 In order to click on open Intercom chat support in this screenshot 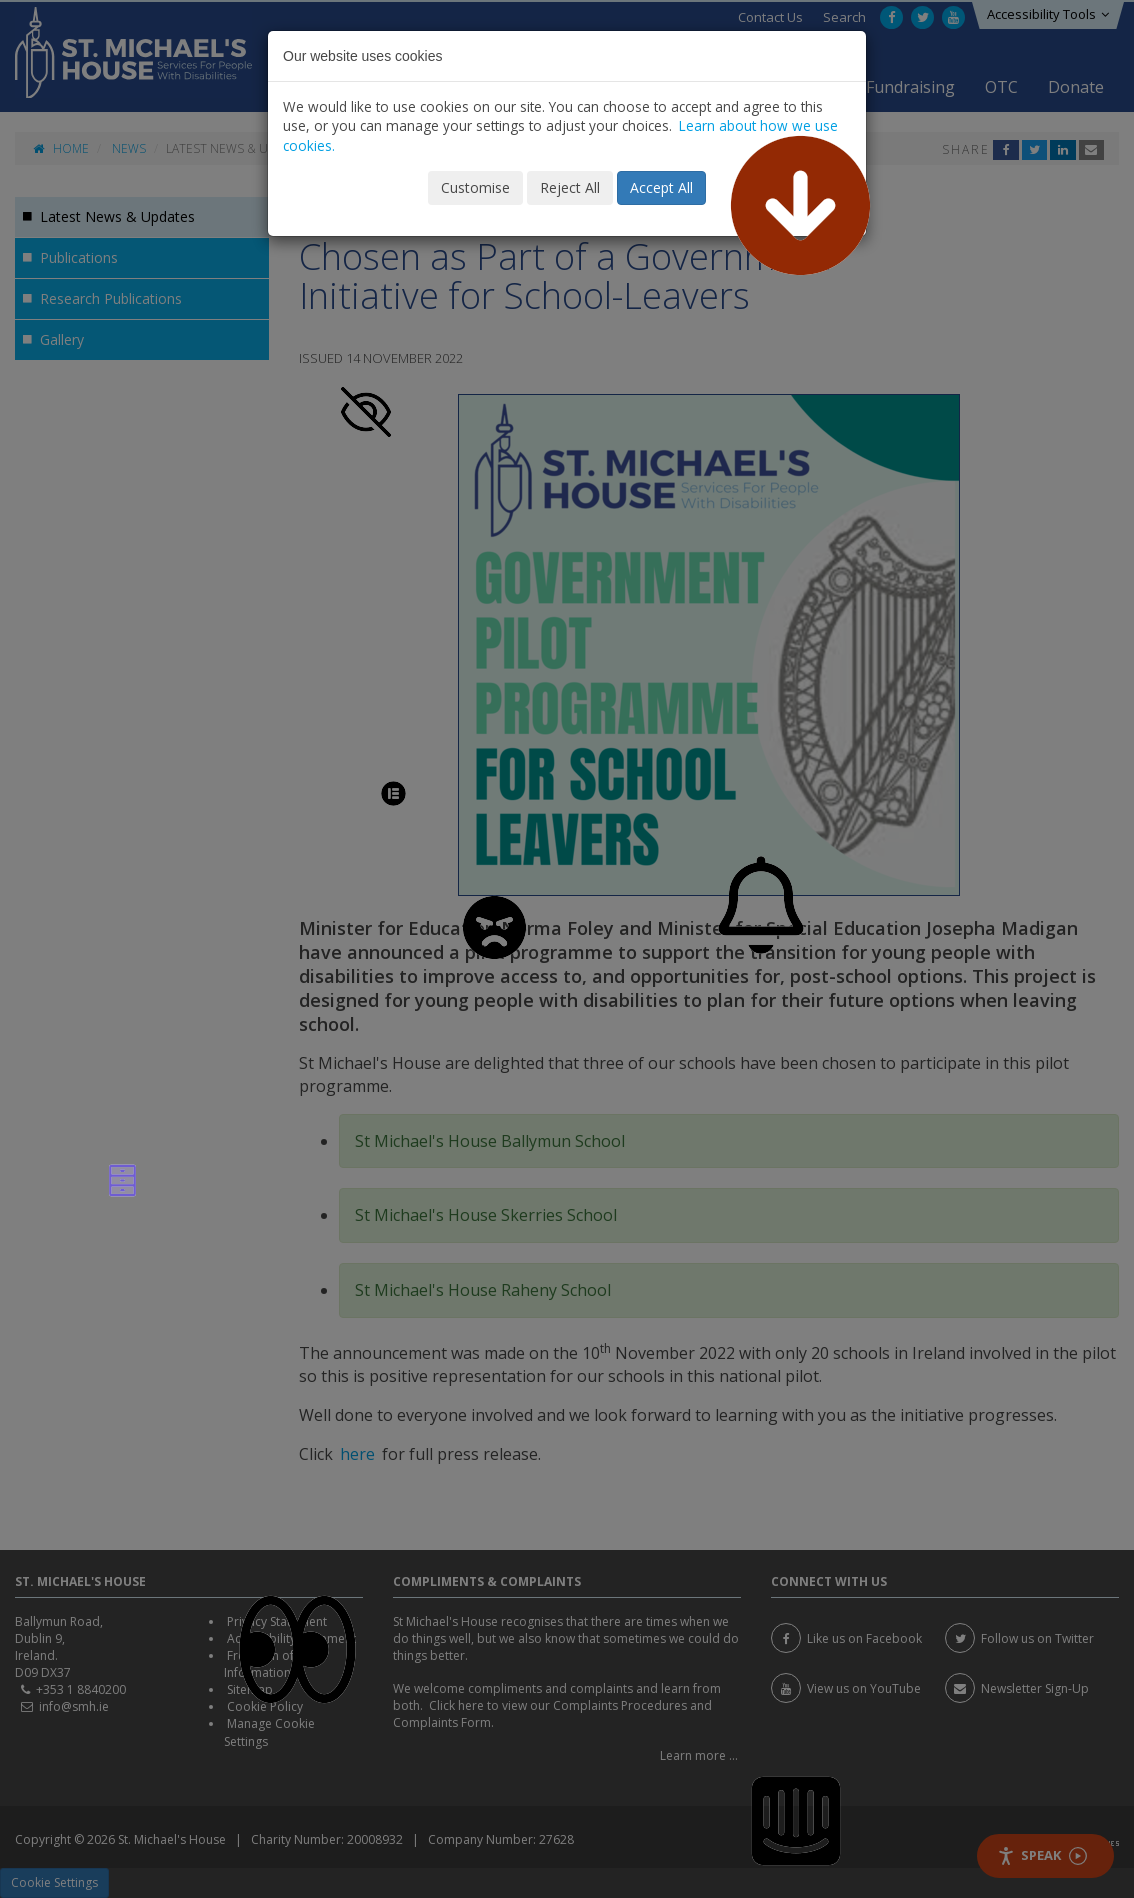, I will do `click(796, 1821)`.